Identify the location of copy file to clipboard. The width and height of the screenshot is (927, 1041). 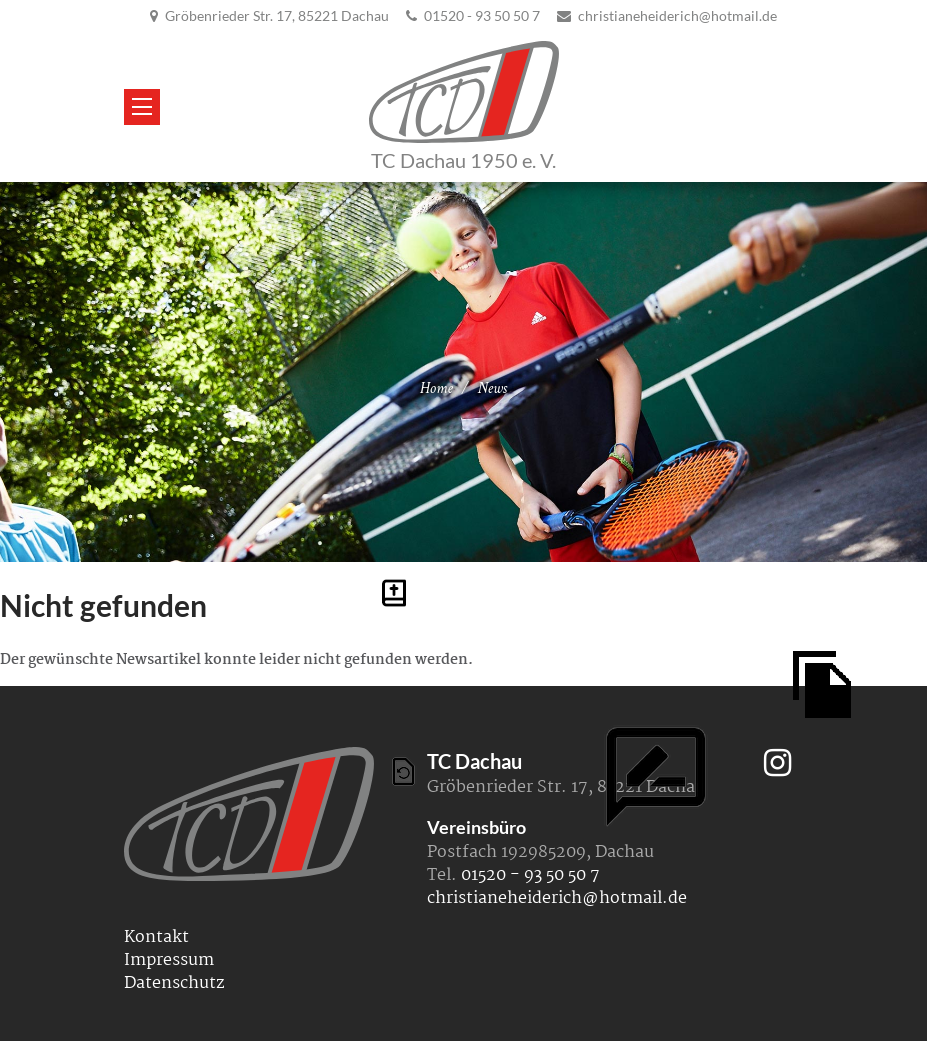
(823, 684).